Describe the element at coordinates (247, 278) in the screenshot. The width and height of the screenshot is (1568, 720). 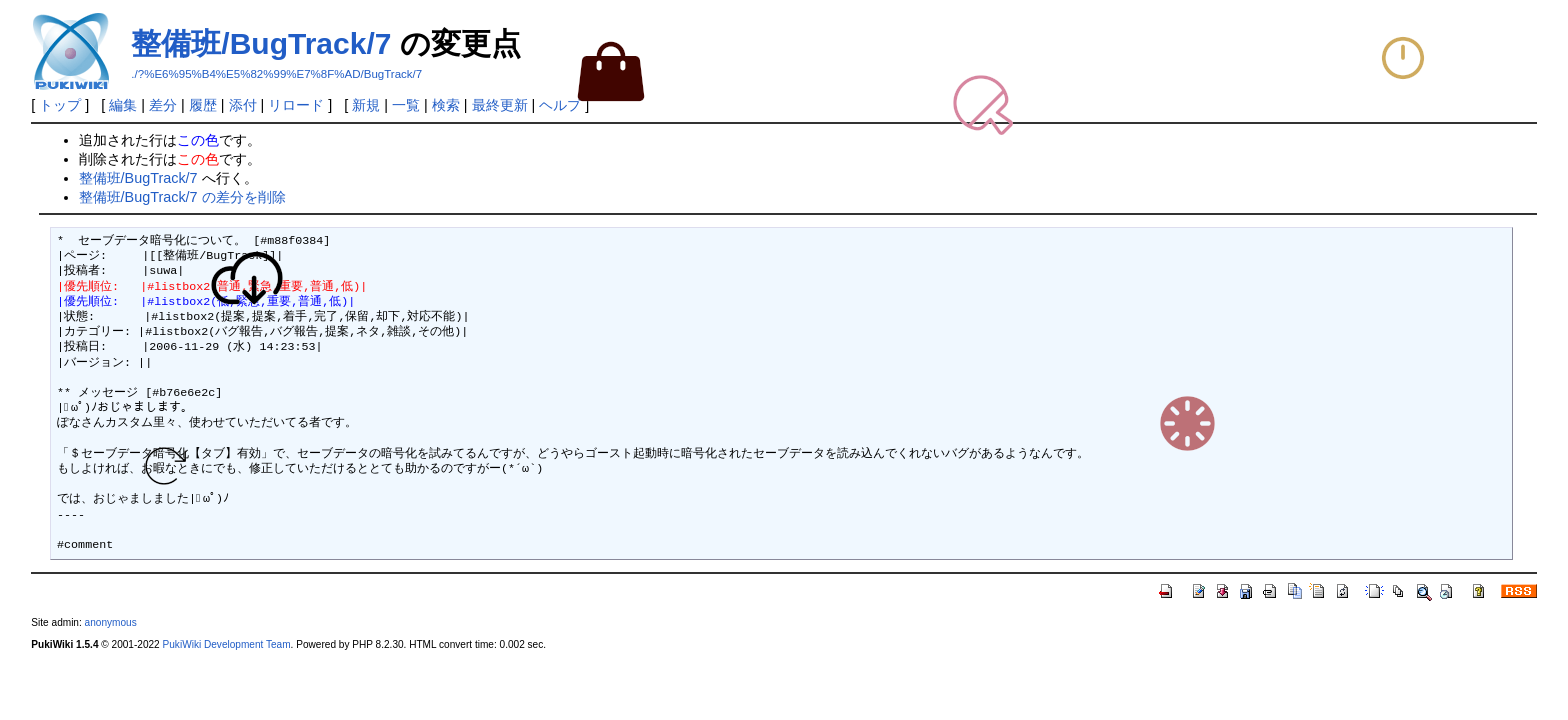
I see `download from cloud storage` at that location.